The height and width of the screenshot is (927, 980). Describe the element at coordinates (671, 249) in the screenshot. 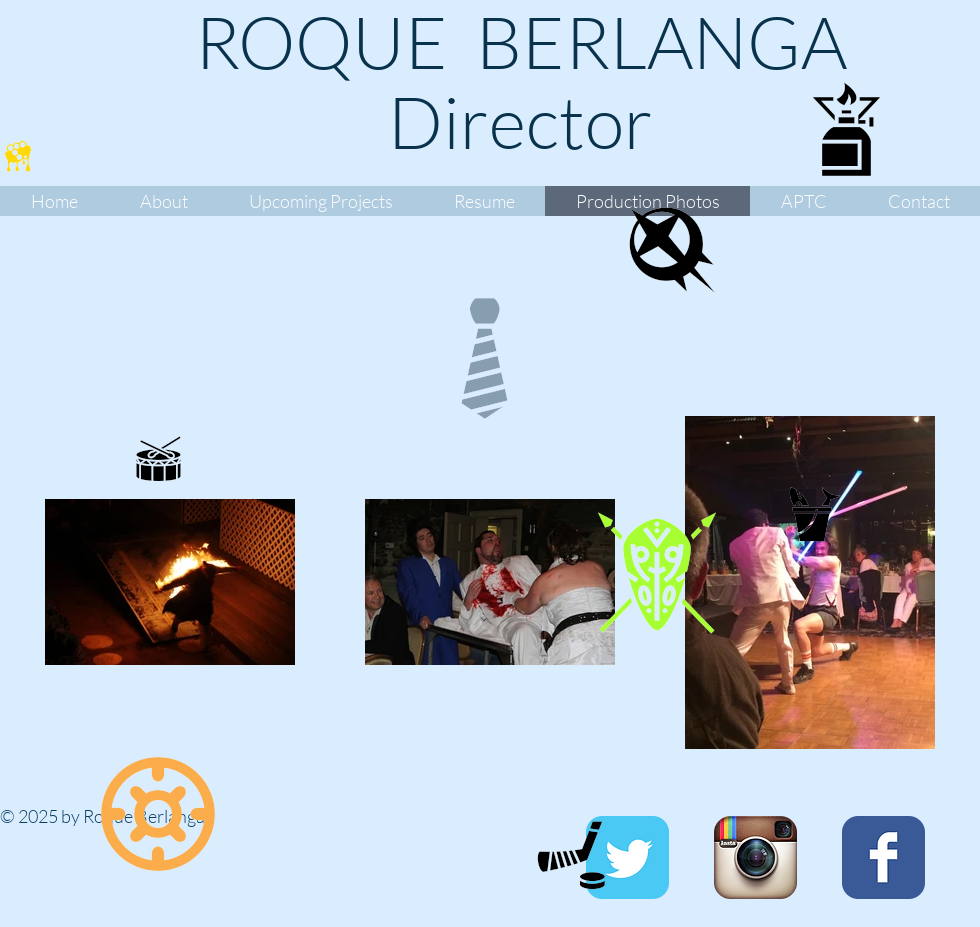

I see `indicates a critical hit or special attack` at that location.